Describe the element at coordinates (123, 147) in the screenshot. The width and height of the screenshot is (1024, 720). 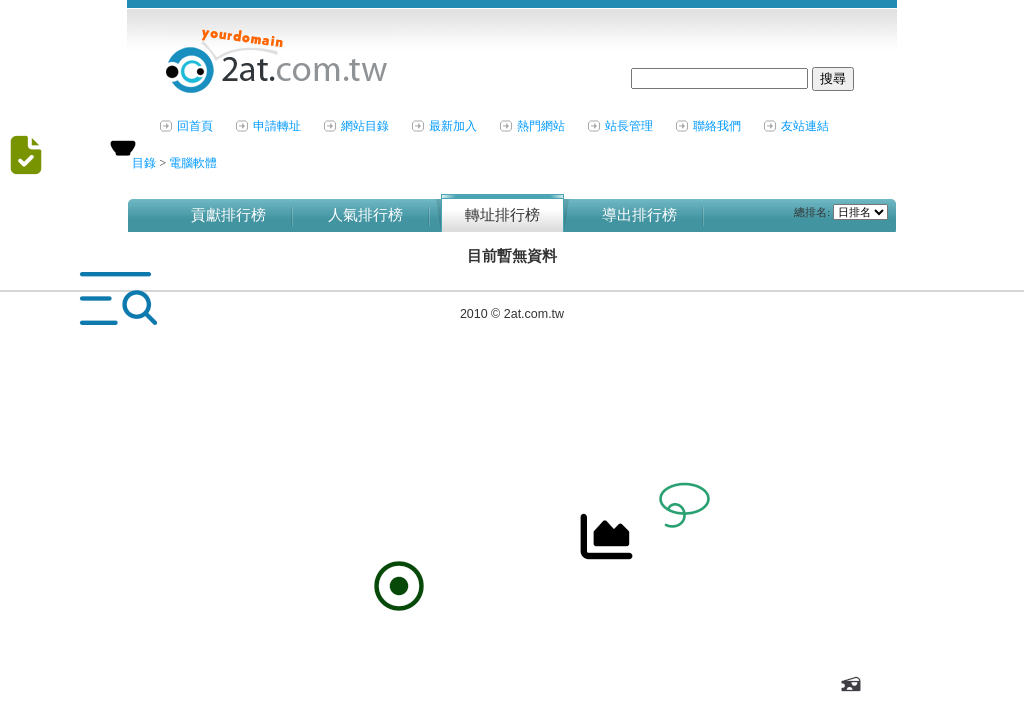
I see `access food or recipe section` at that location.